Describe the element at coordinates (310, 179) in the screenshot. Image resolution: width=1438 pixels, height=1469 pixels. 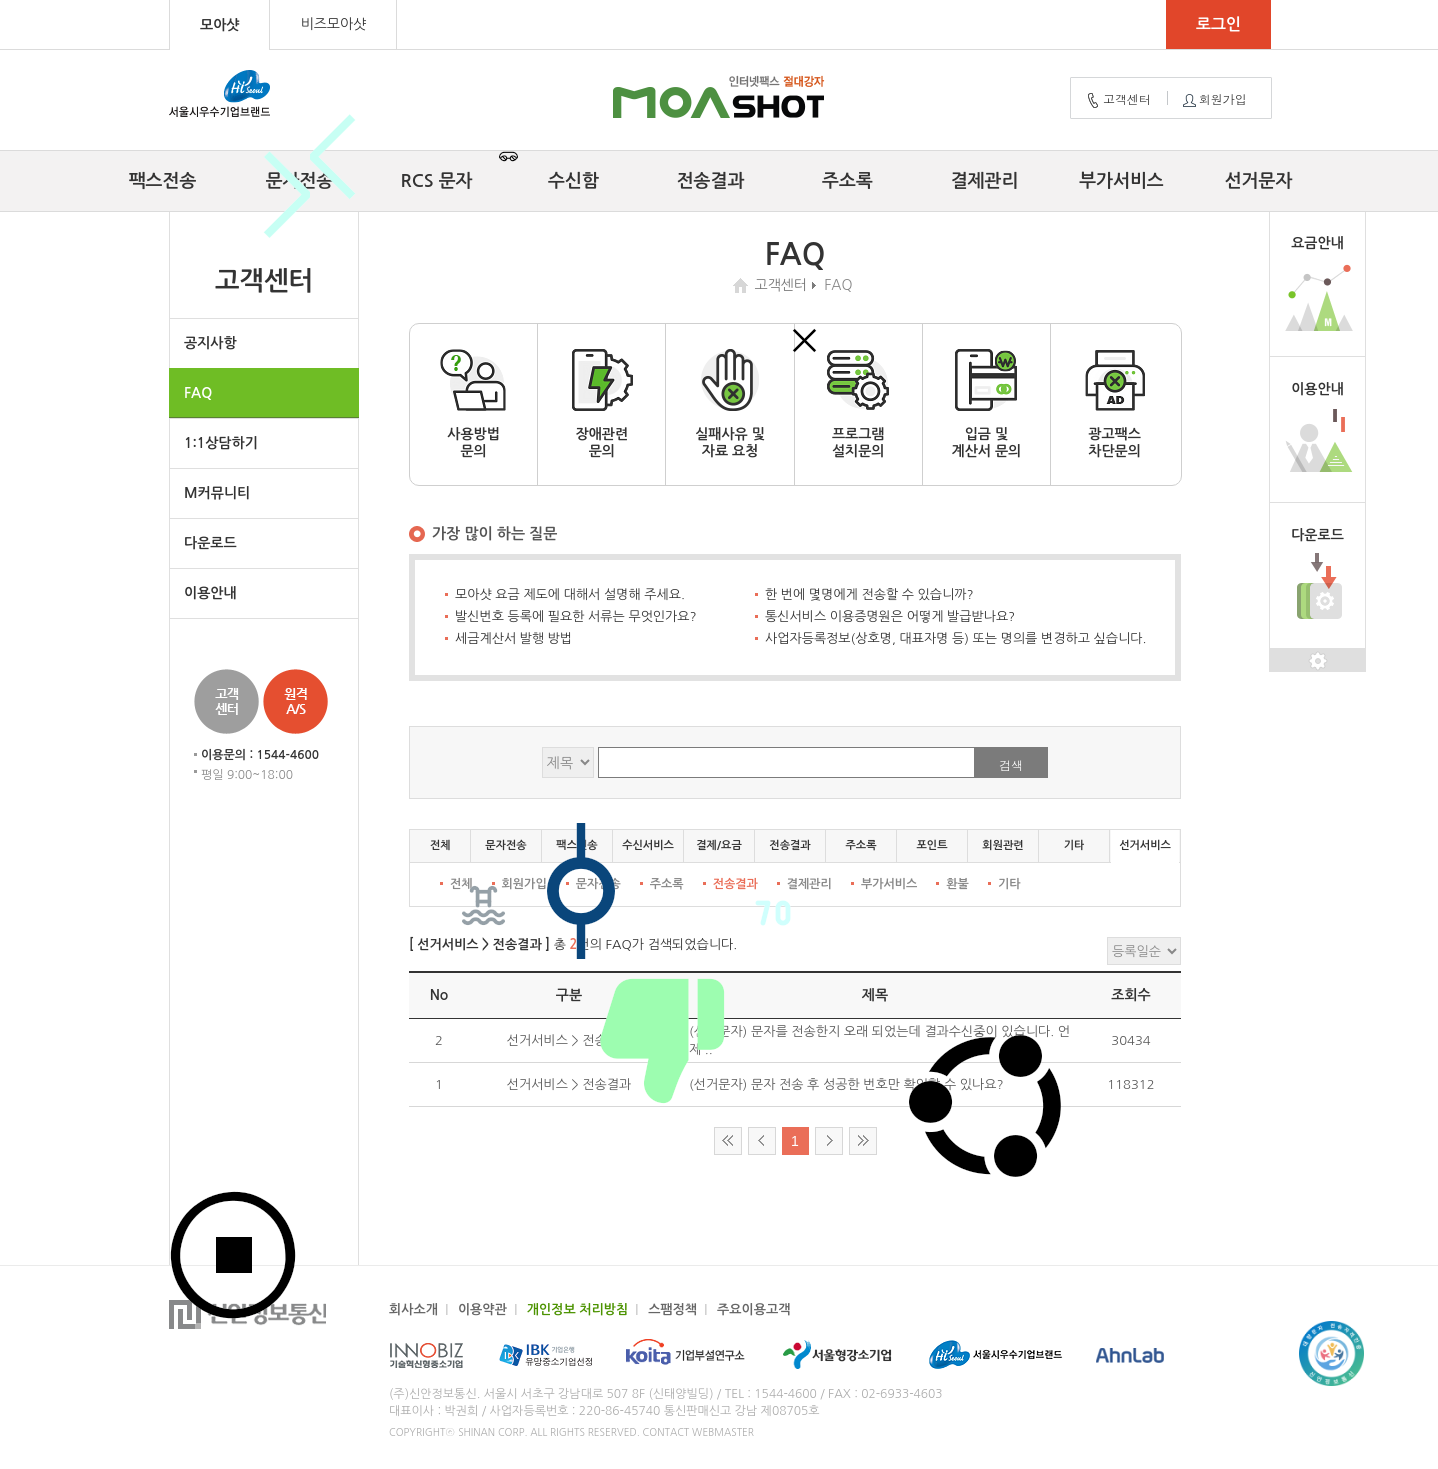
I see `connect to a remote server or machine` at that location.